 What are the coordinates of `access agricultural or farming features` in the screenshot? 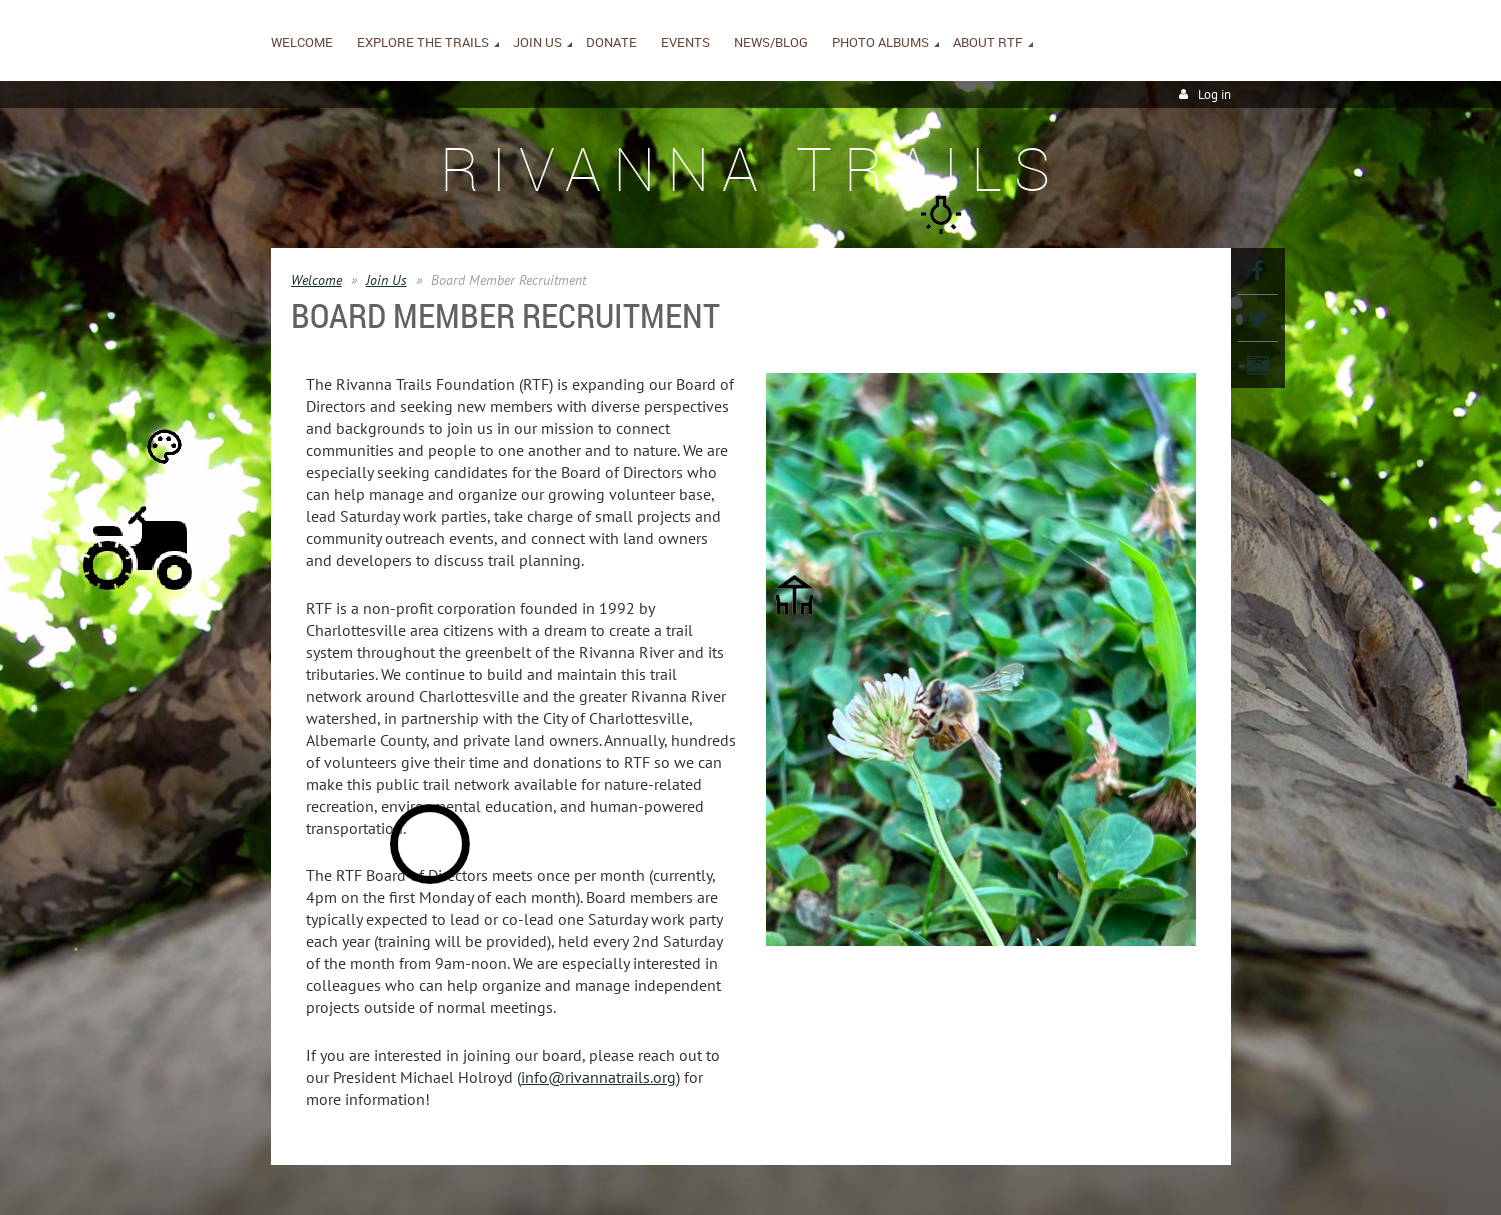 It's located at (137, 550).